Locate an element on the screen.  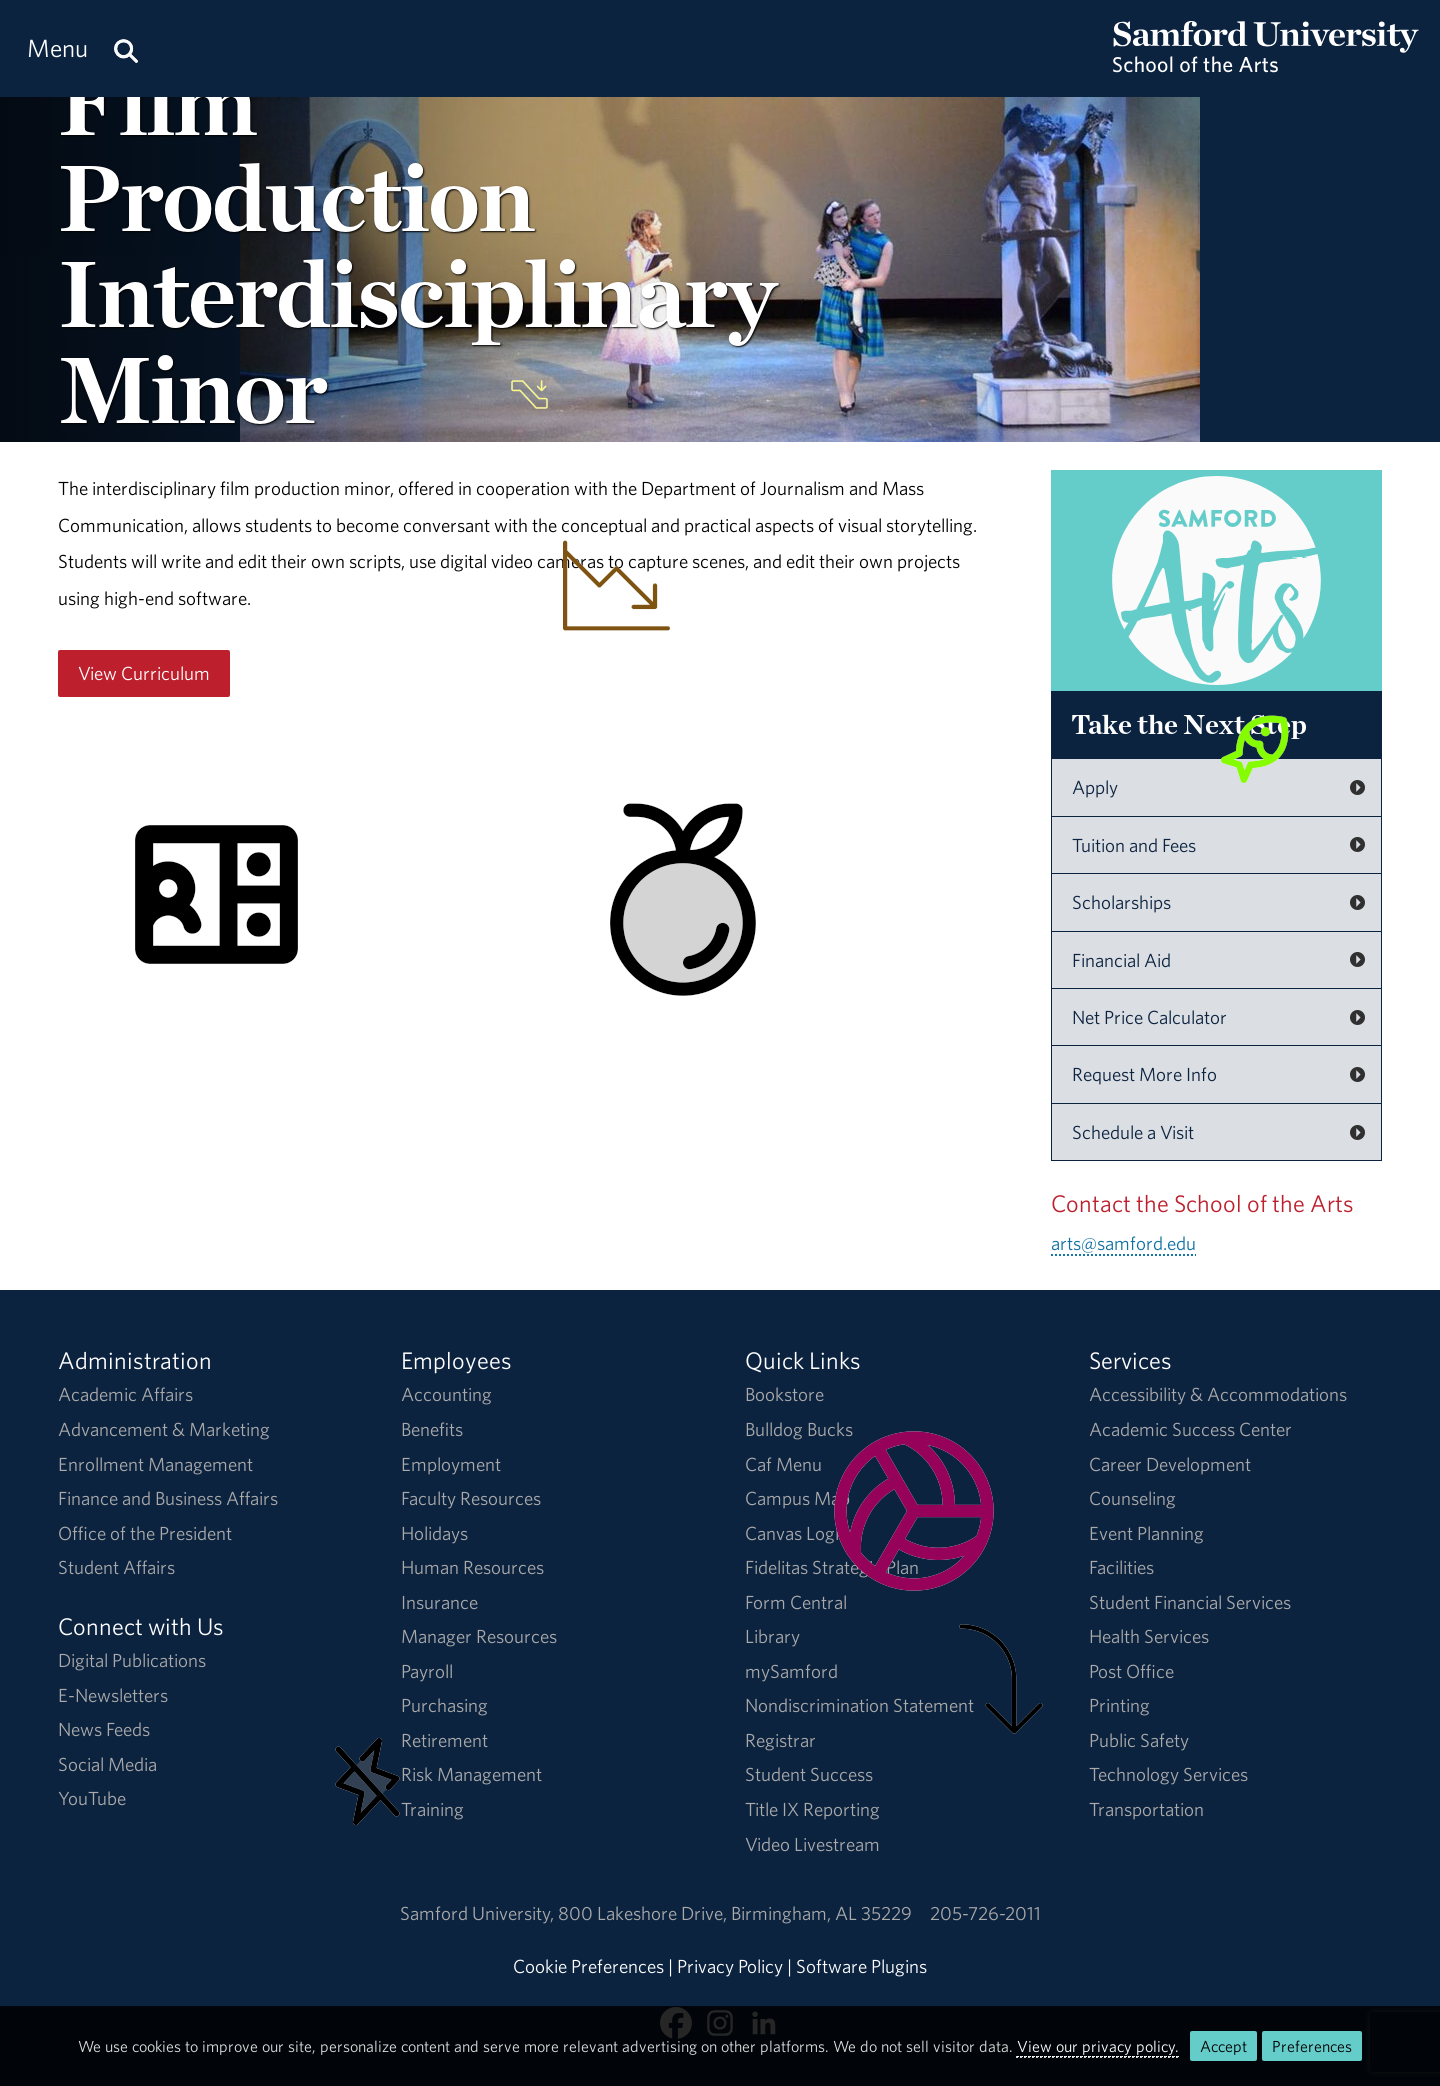
start or join a video conference is located at coordinates (216, 894).